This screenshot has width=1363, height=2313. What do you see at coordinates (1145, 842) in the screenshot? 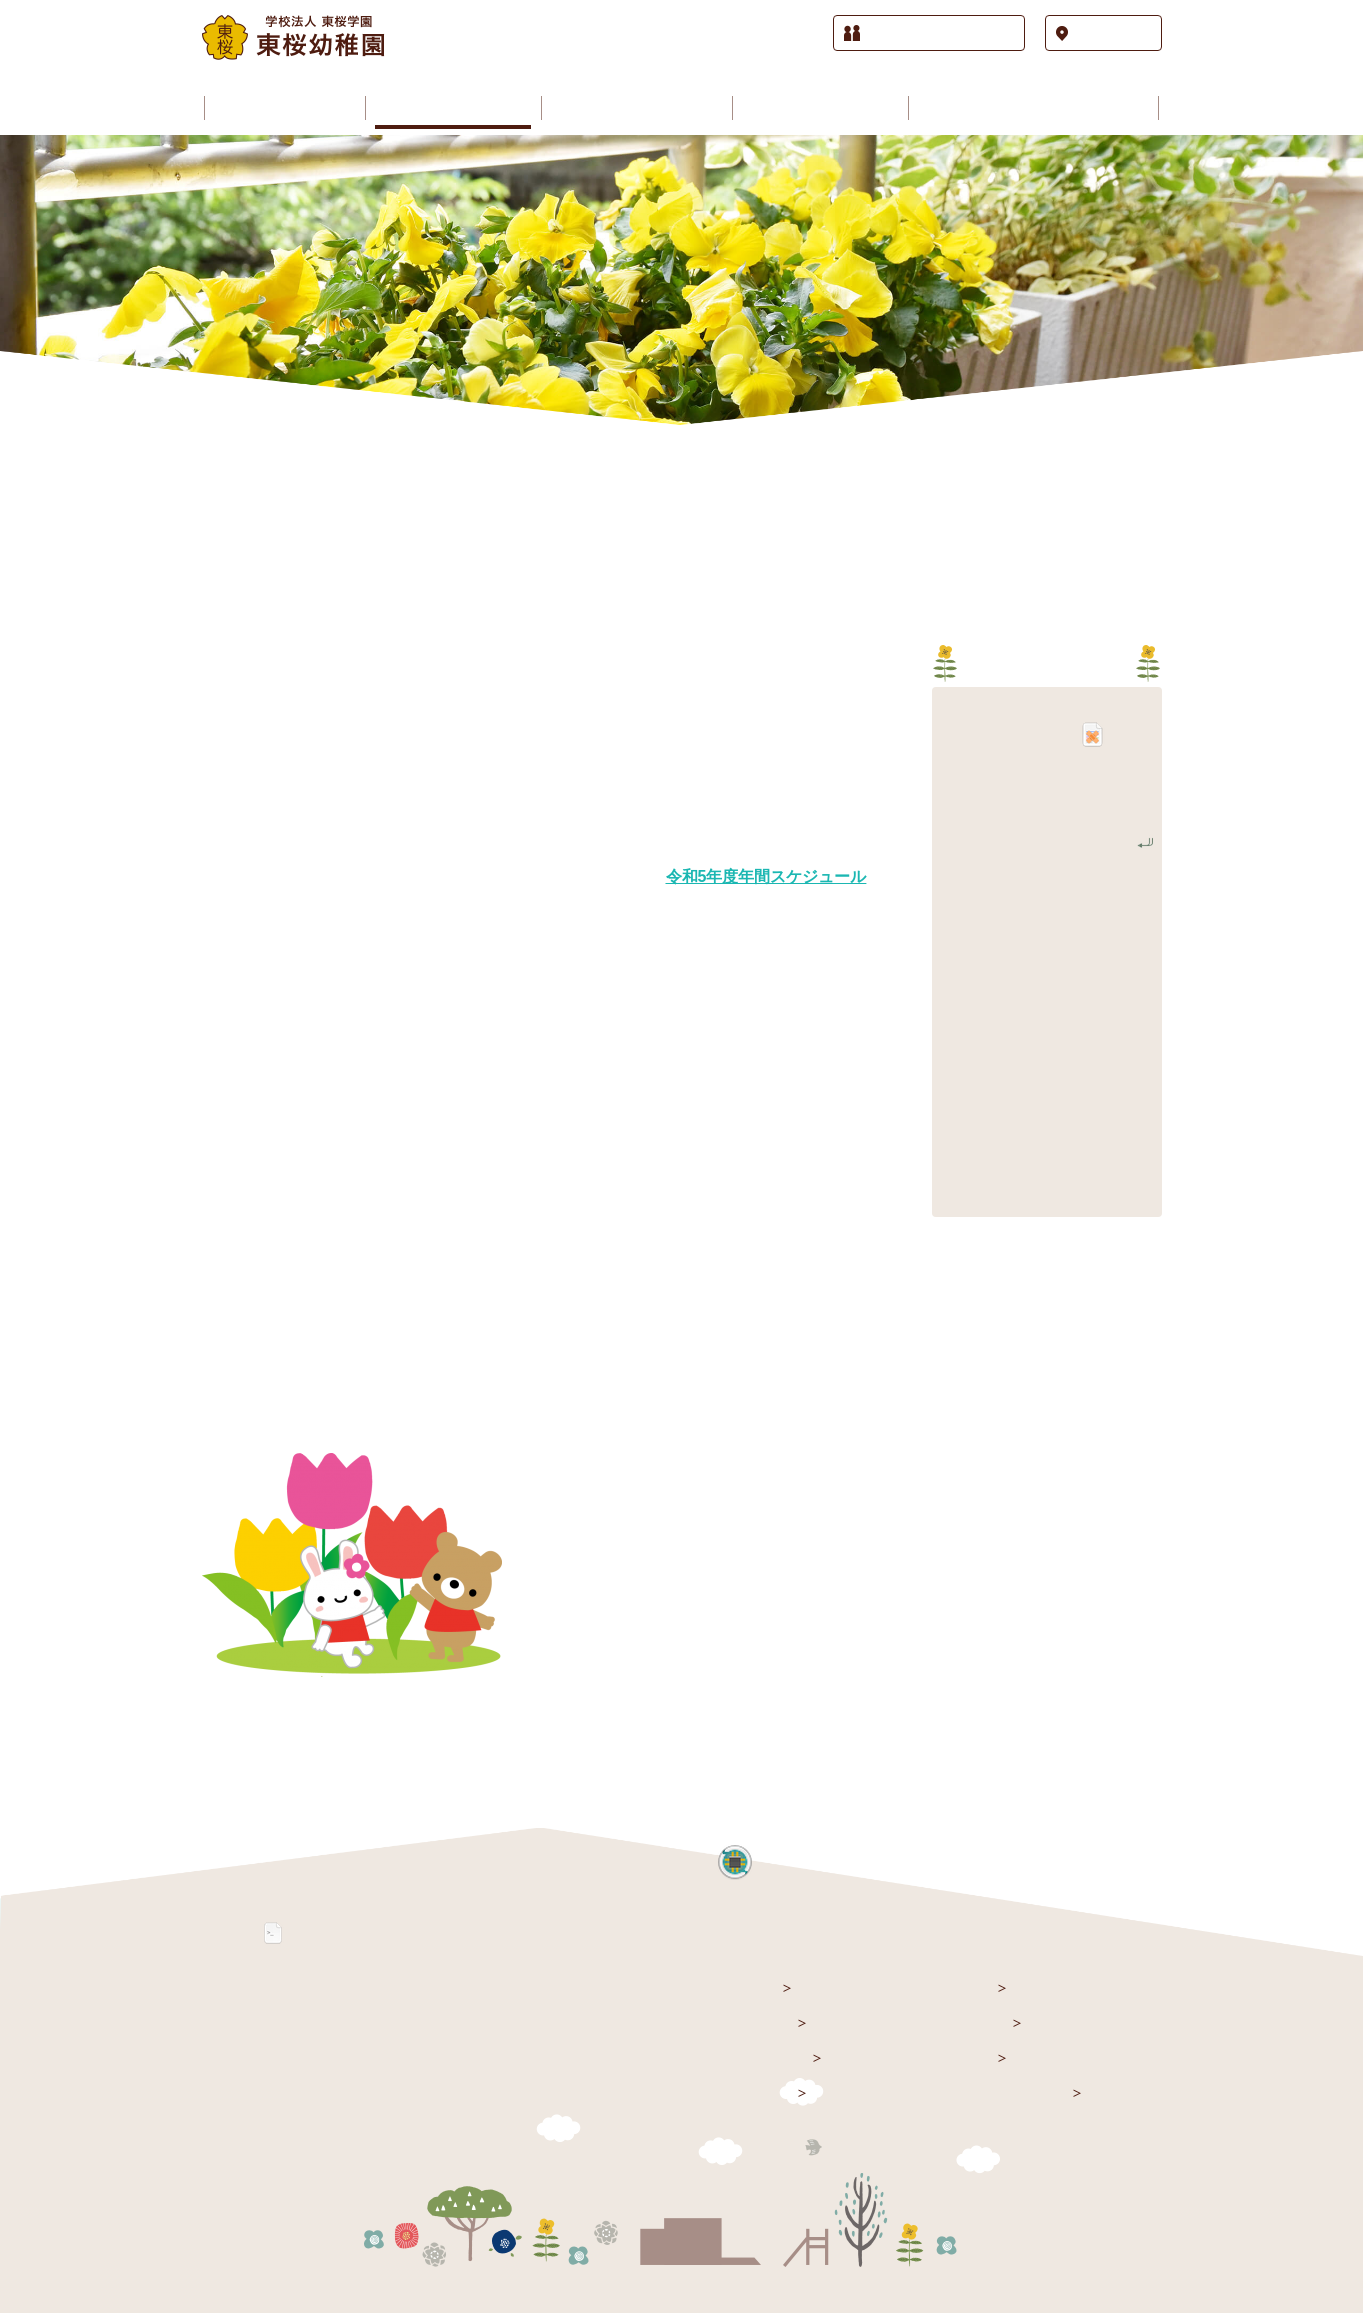
I see `reply to all recipients of an email` at bounding box center [1145, 842].